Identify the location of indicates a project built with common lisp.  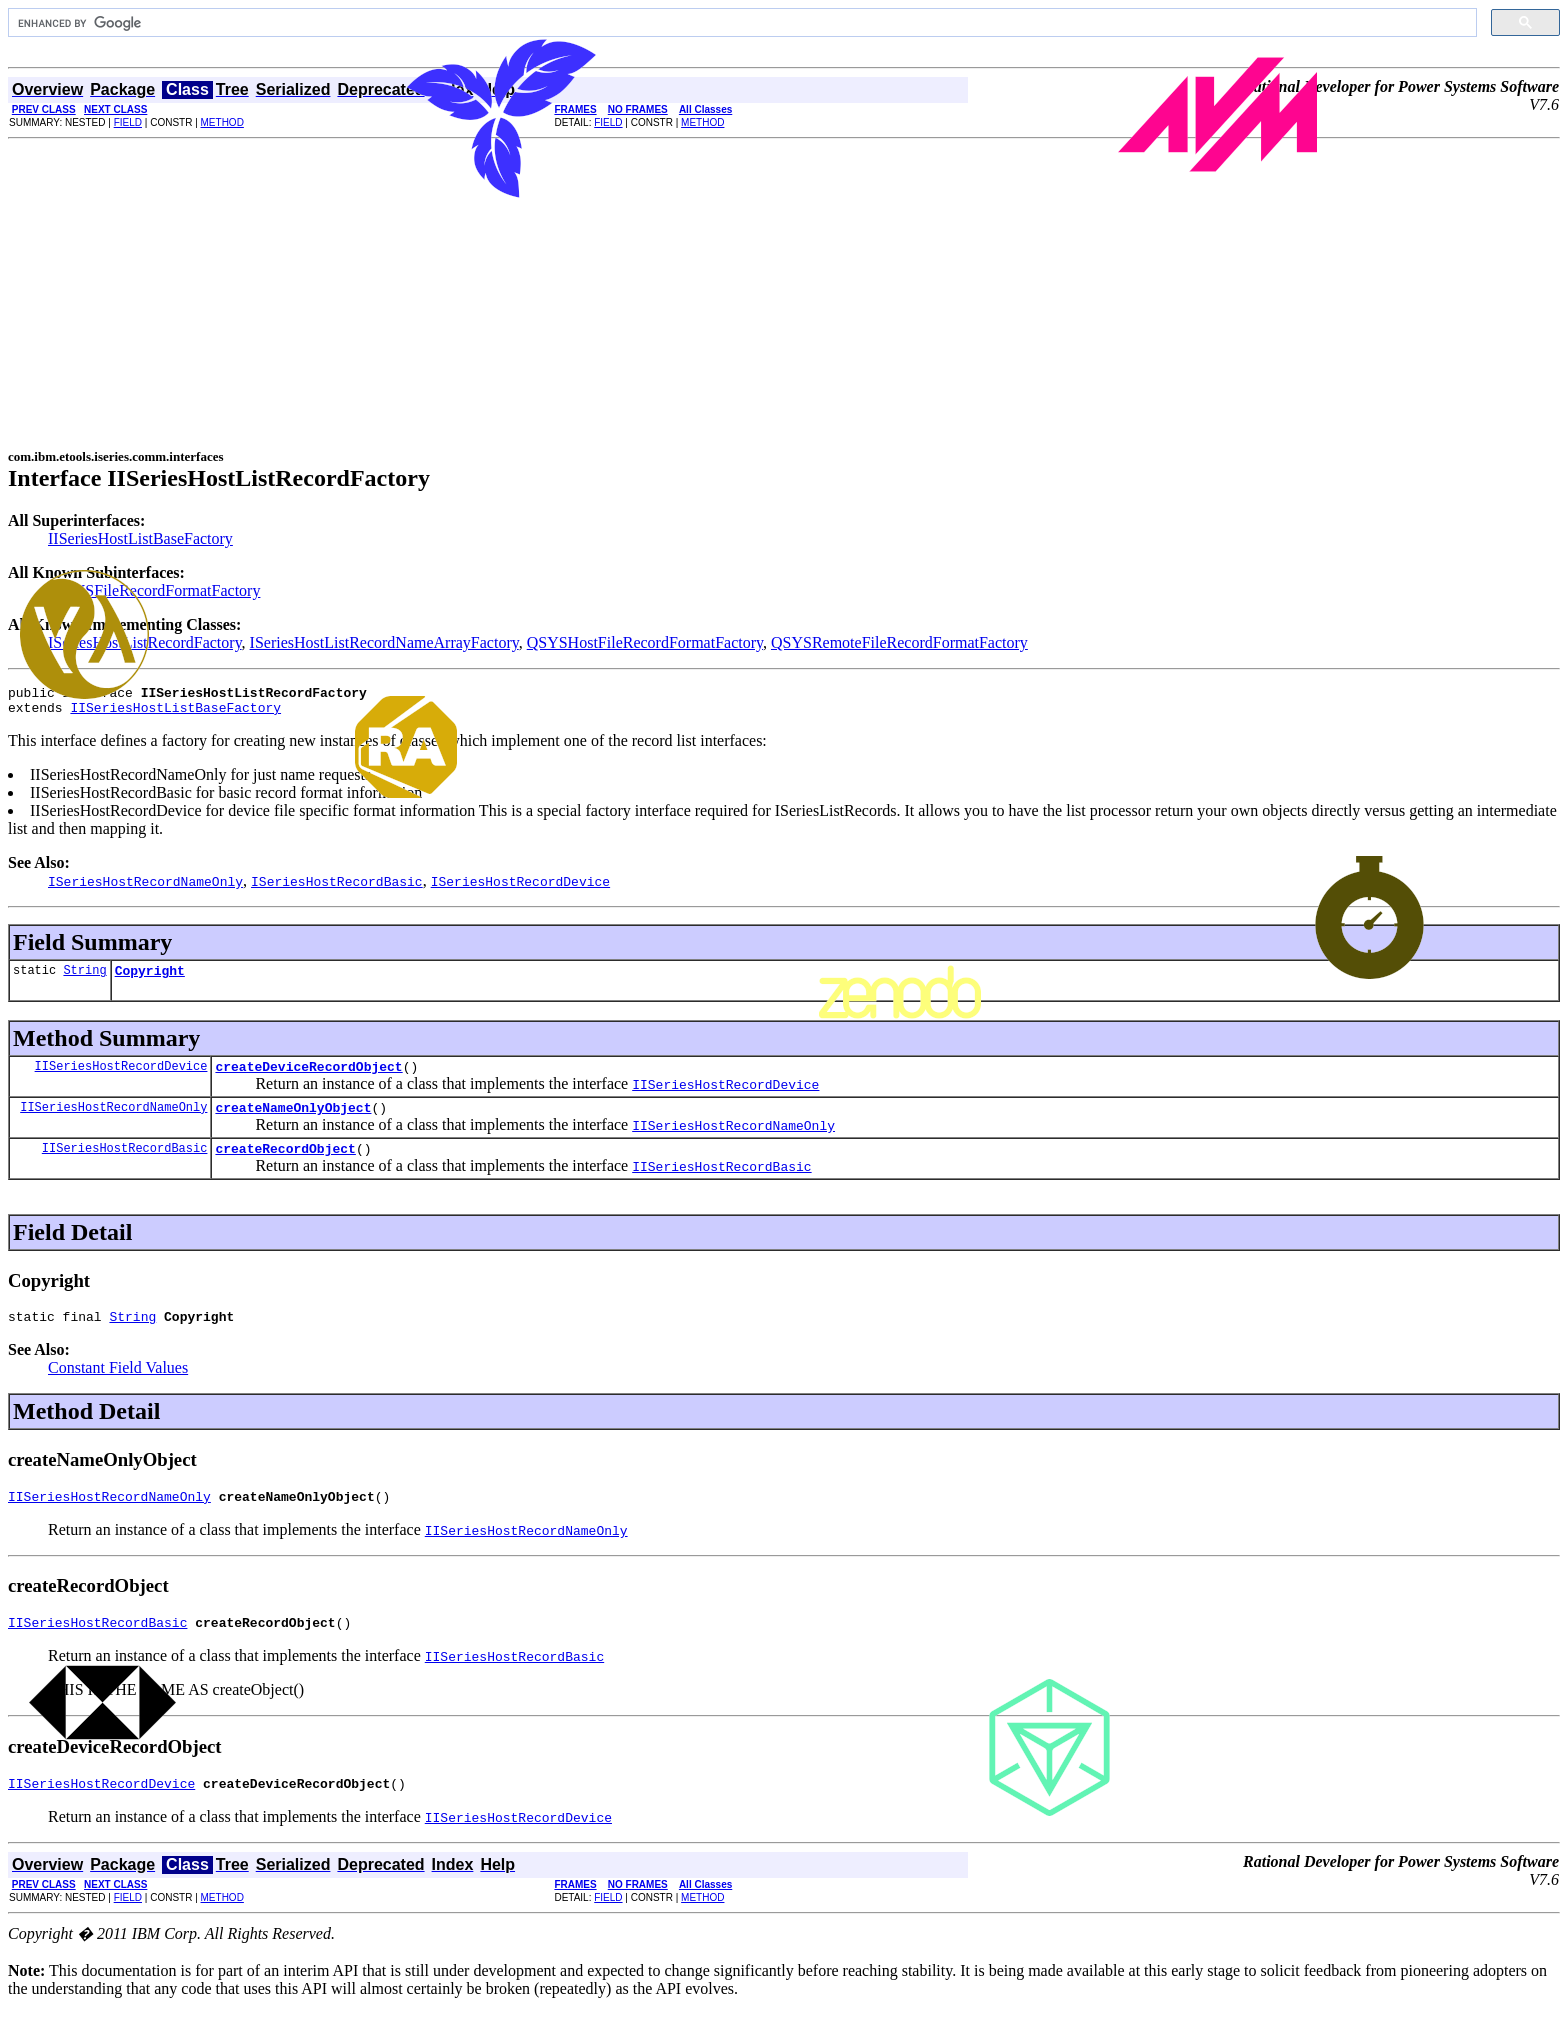
(84, 634).